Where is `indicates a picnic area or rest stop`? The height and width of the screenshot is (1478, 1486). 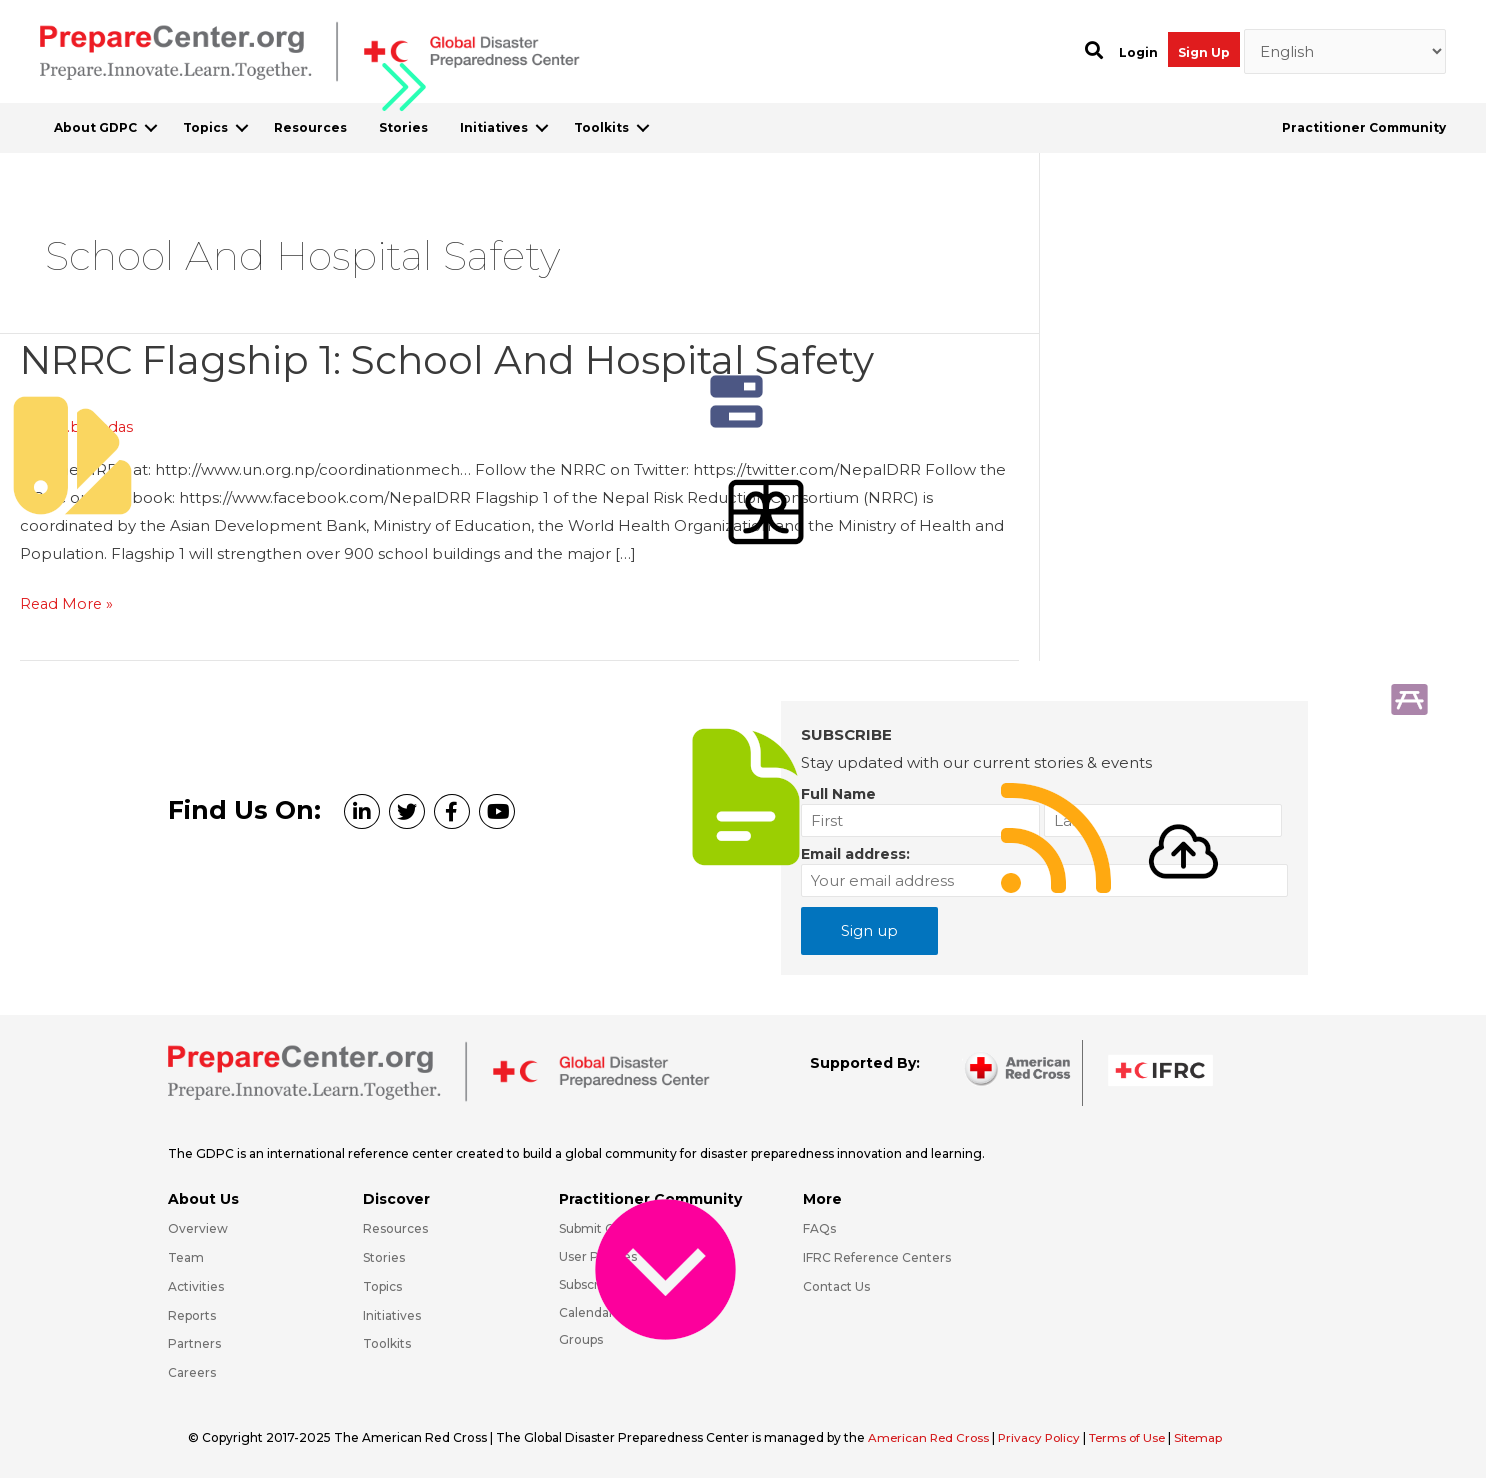
indicates a picnic area or rest stop is located at coordinates (1409, 699).